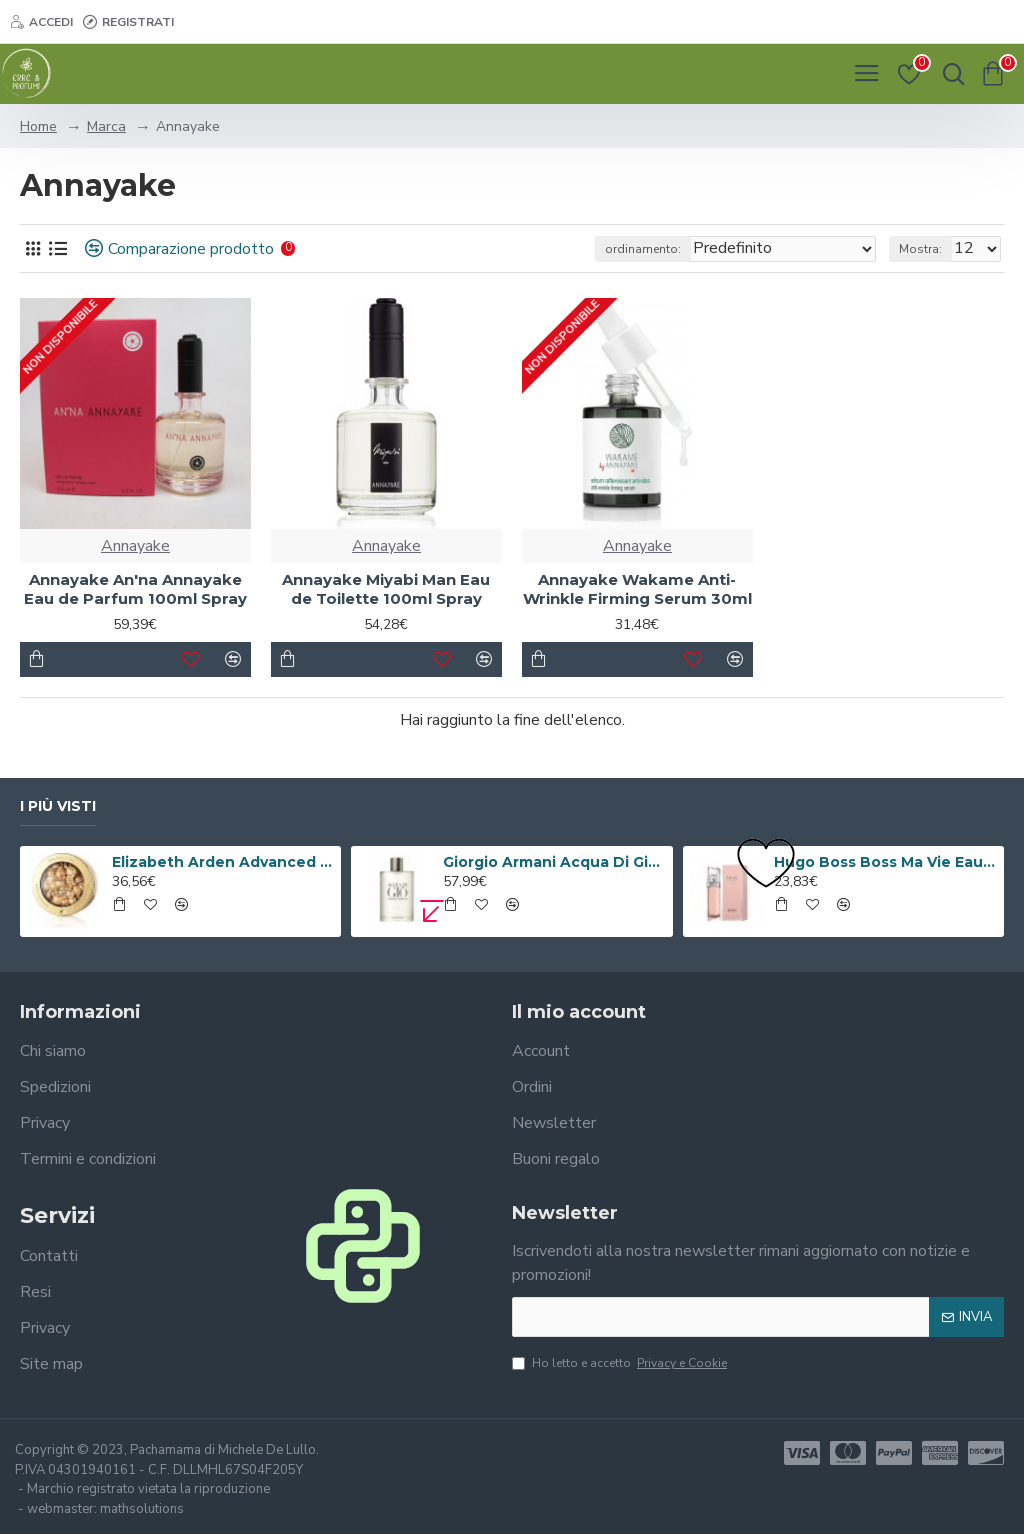 The height and width of the screenshot is (1534, 1024). Describe the element at coordinates (766, 861) in the screenshot. I see `add to favorites` at that location.